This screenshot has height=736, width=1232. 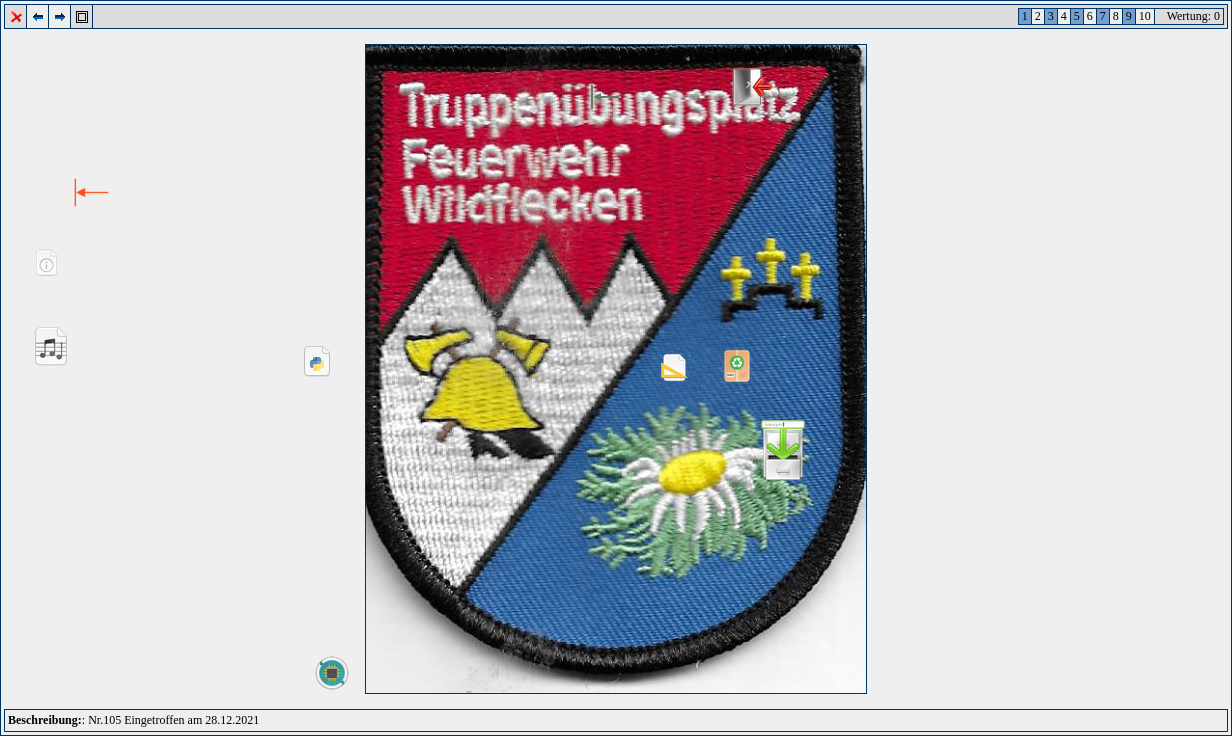 I want to click on go to the first item in a list or sequence, so click(x=91, y=192).